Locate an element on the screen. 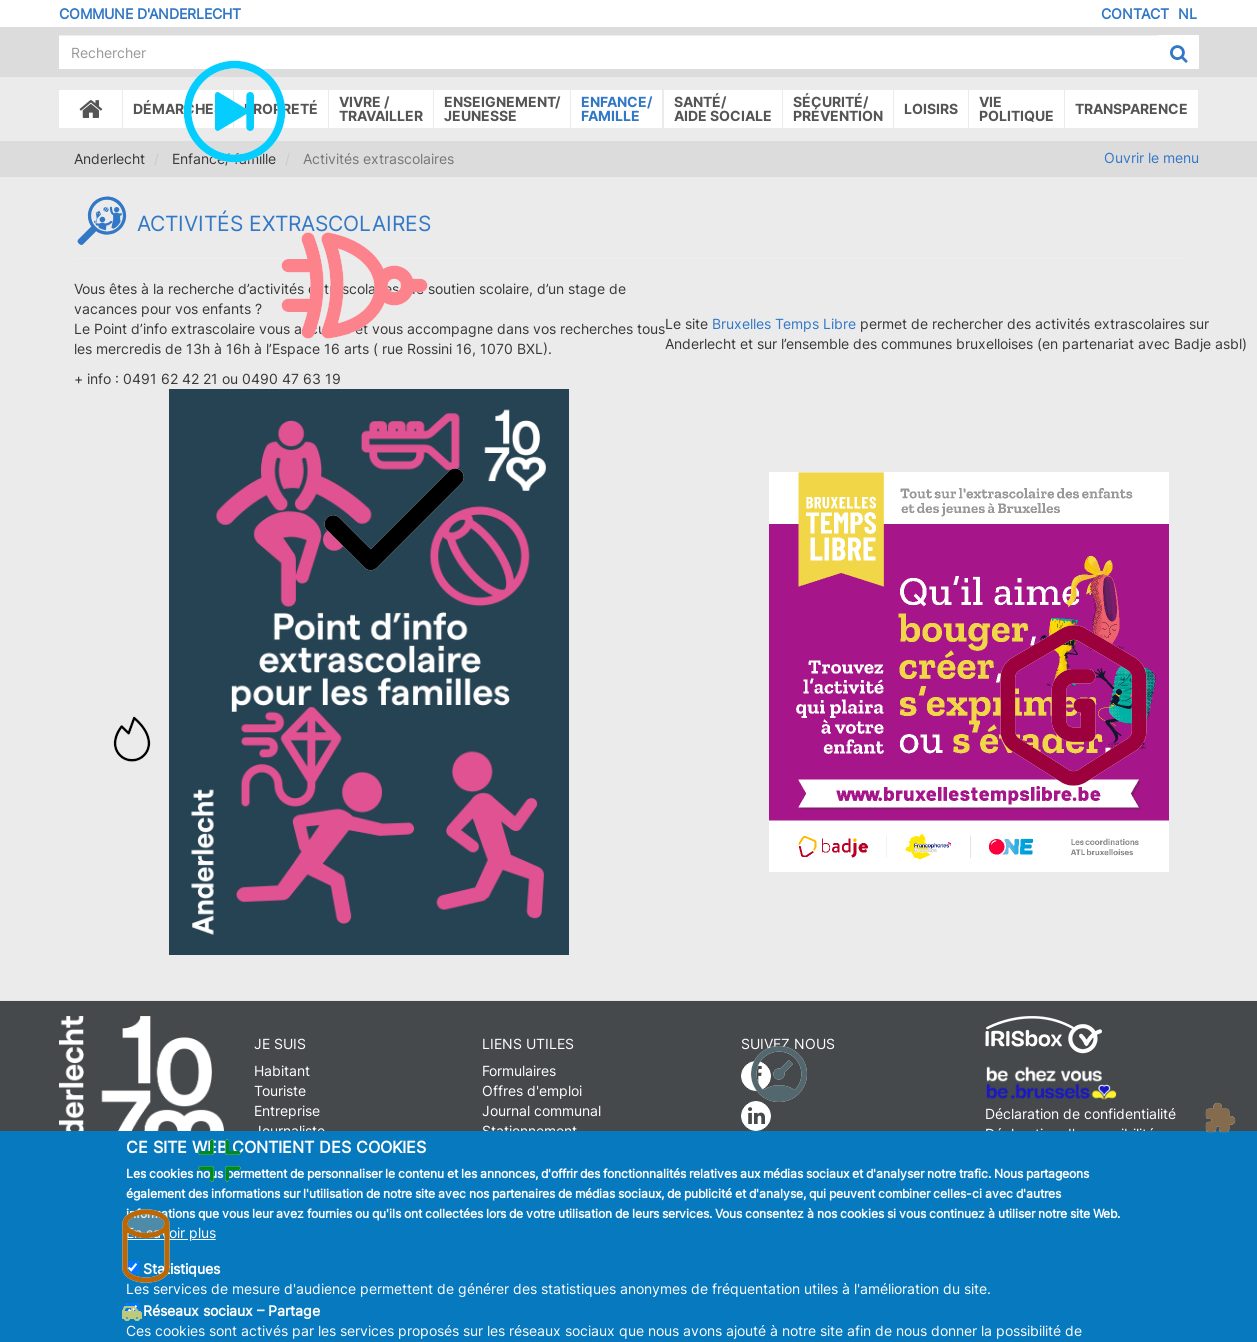 This screenshot has height=1342, width=1257. indicates trending or popular content is located at coordinates (132, 740).